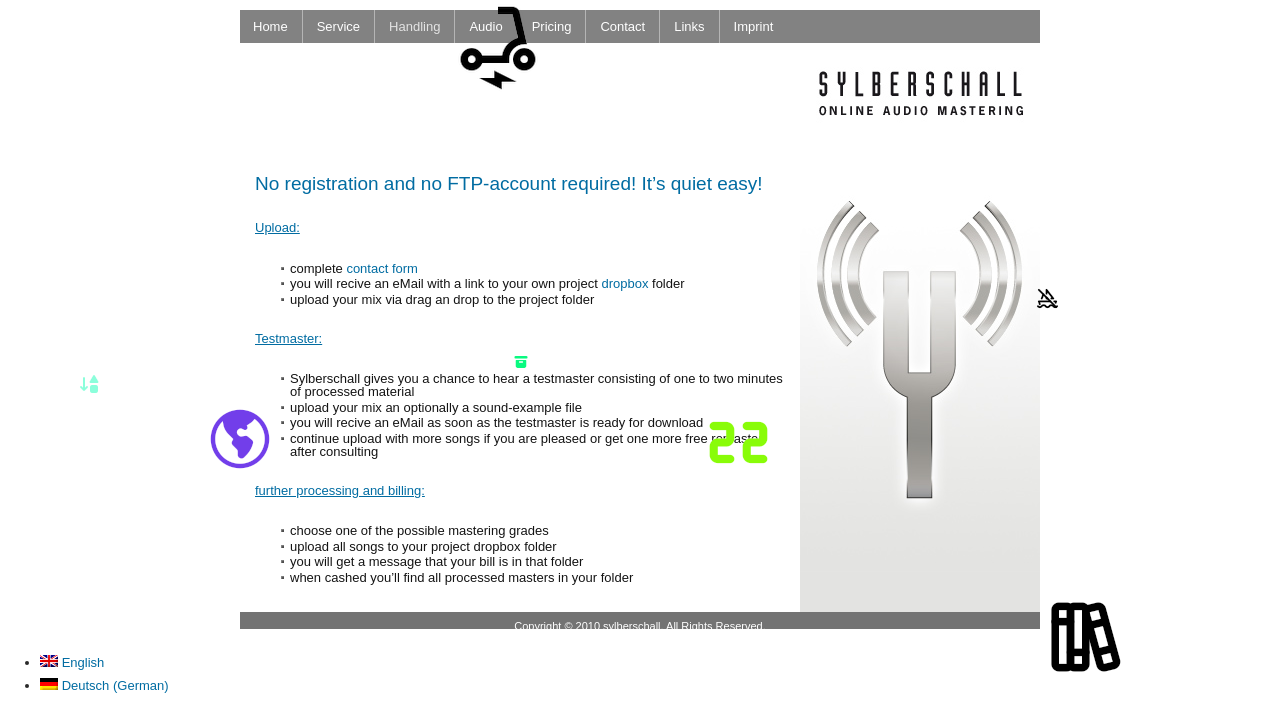 The height and width of the screenshot is (720, 1280). What do you see at coordinates (1047, 298) in the screenshot?
I see `sailing or boating unavailable` at bounding box center [1047, 298].